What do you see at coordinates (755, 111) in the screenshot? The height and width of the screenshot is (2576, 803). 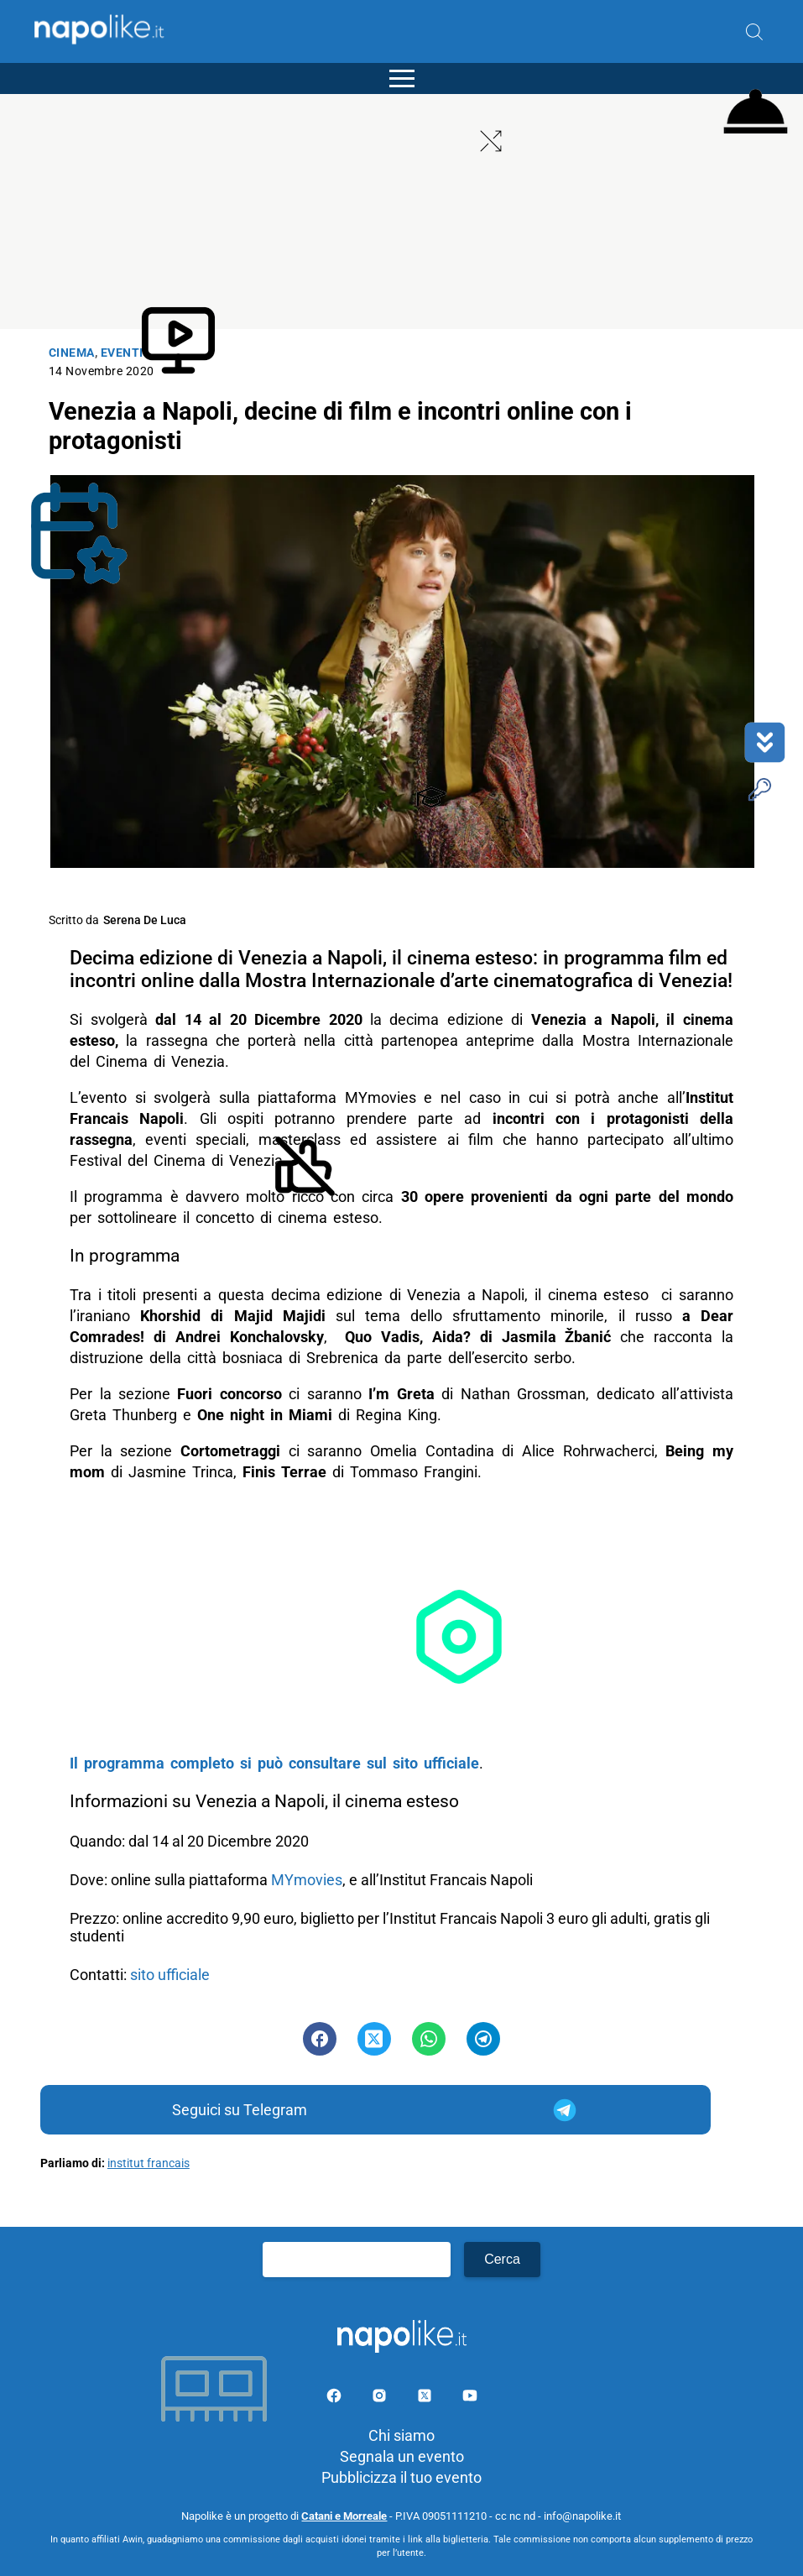 I see `request room service` at bounding box center [755, 111].